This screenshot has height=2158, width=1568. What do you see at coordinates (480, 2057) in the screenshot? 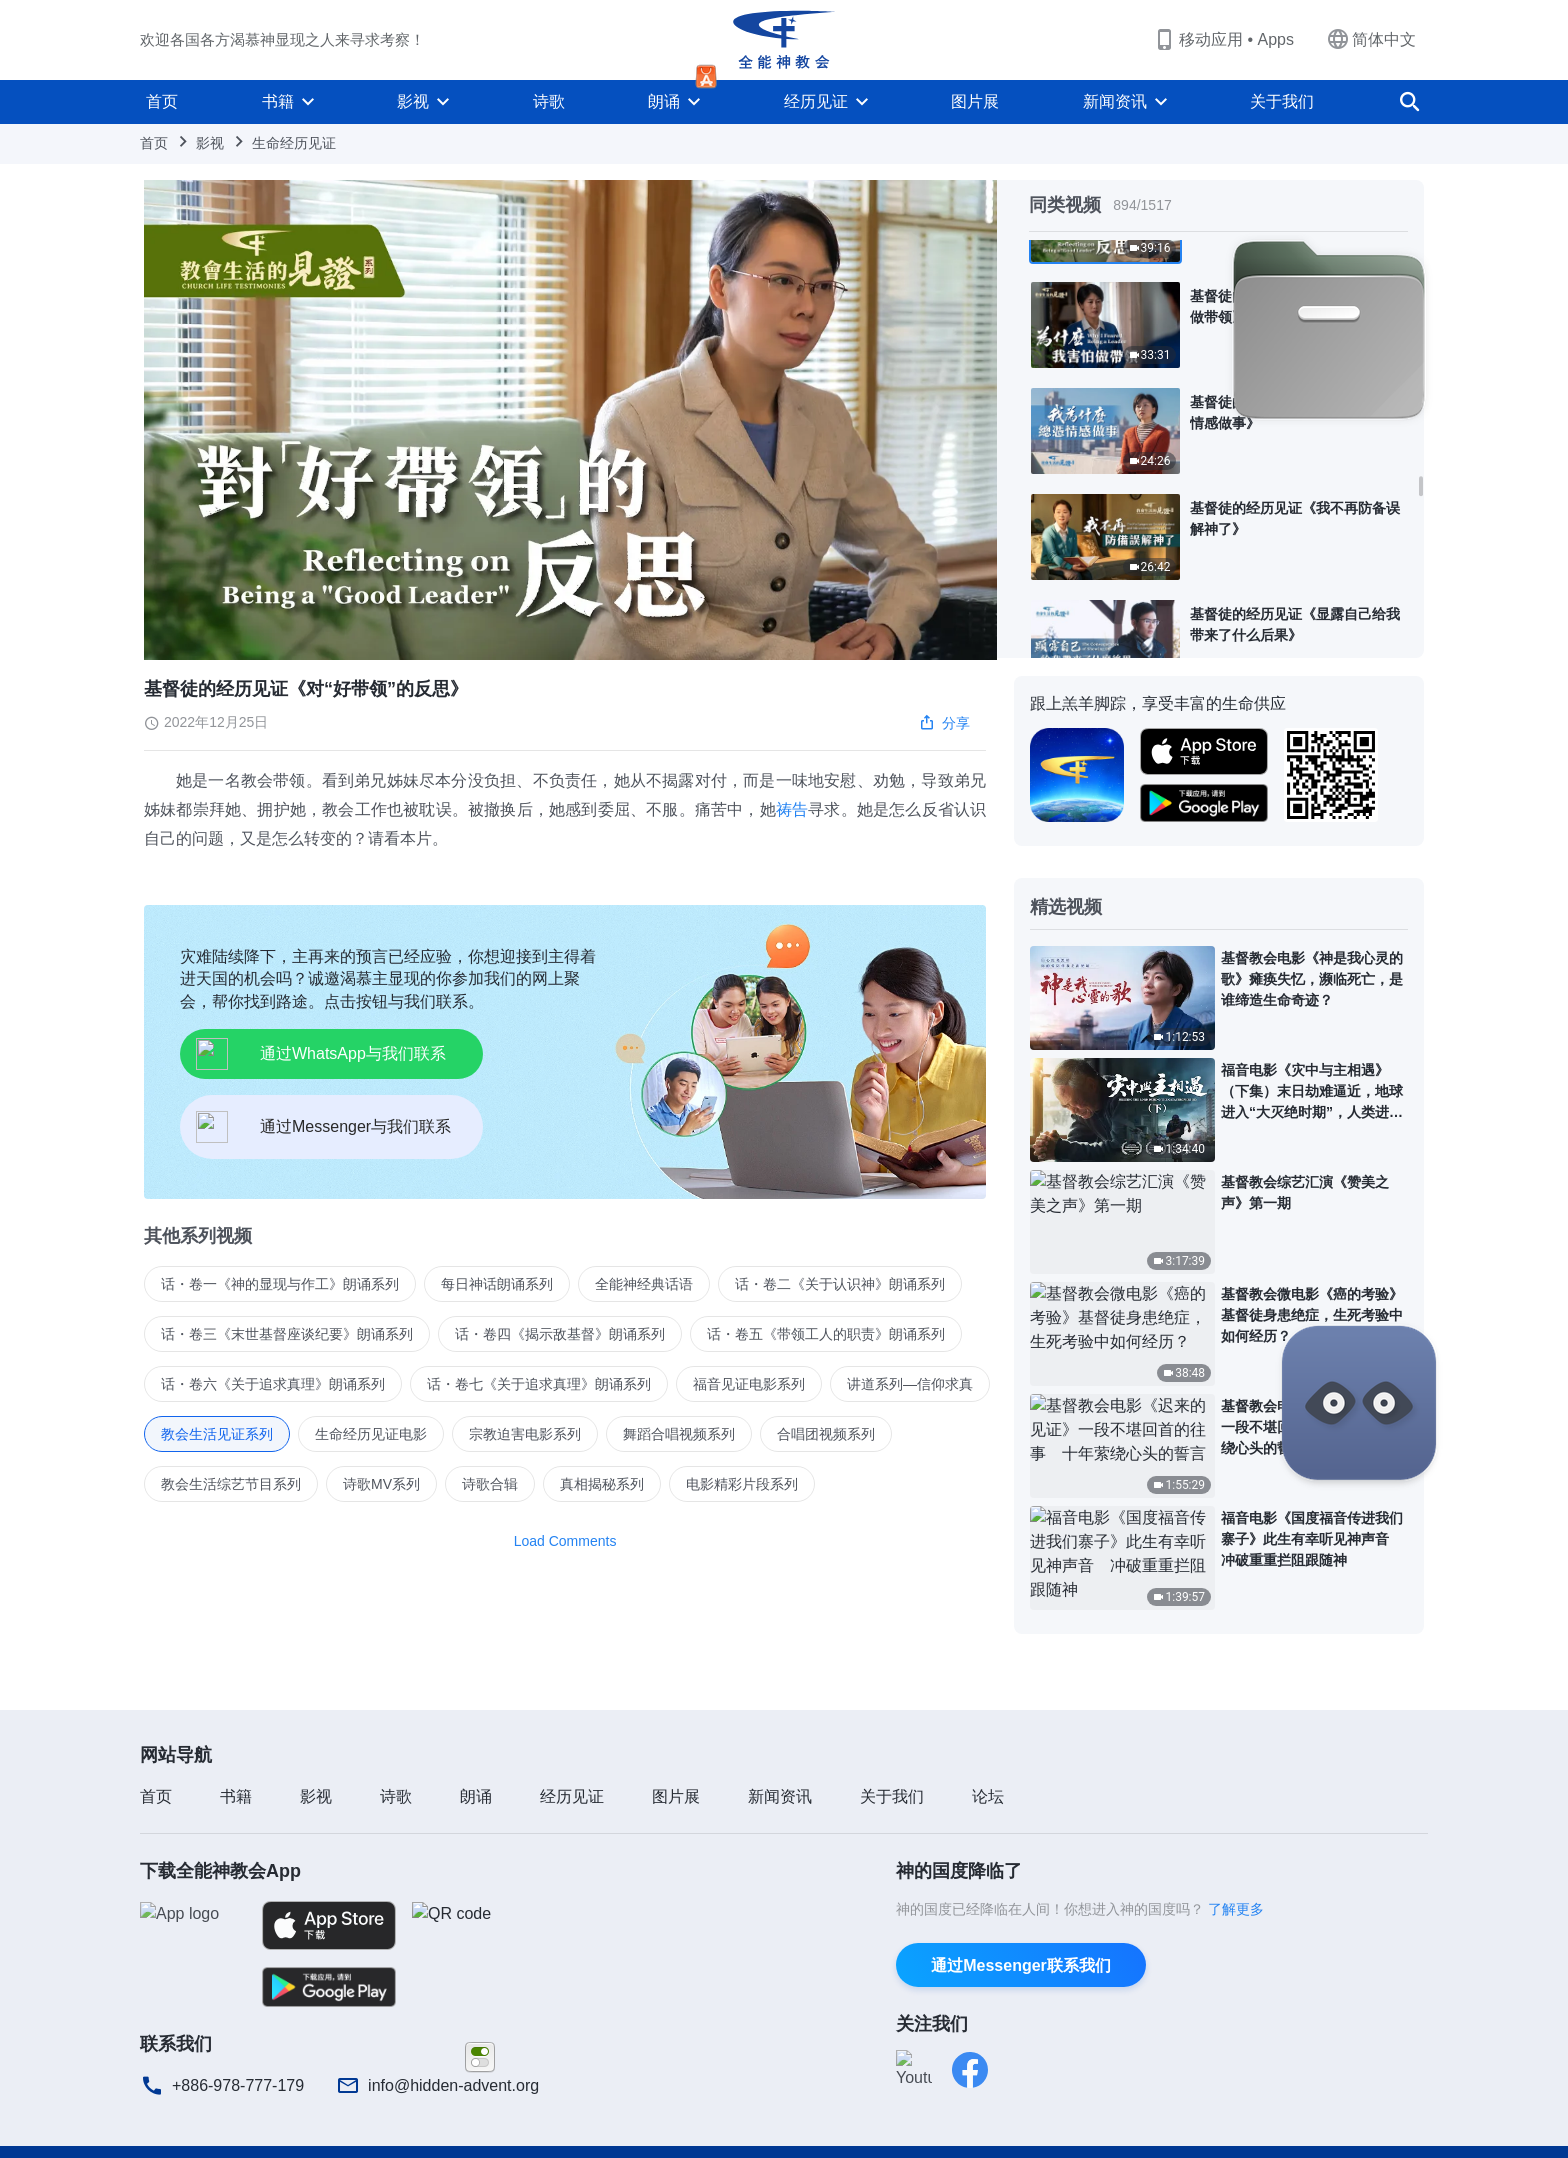
I see `open unity tweak tool settings` at bounding box center [480, 2057].